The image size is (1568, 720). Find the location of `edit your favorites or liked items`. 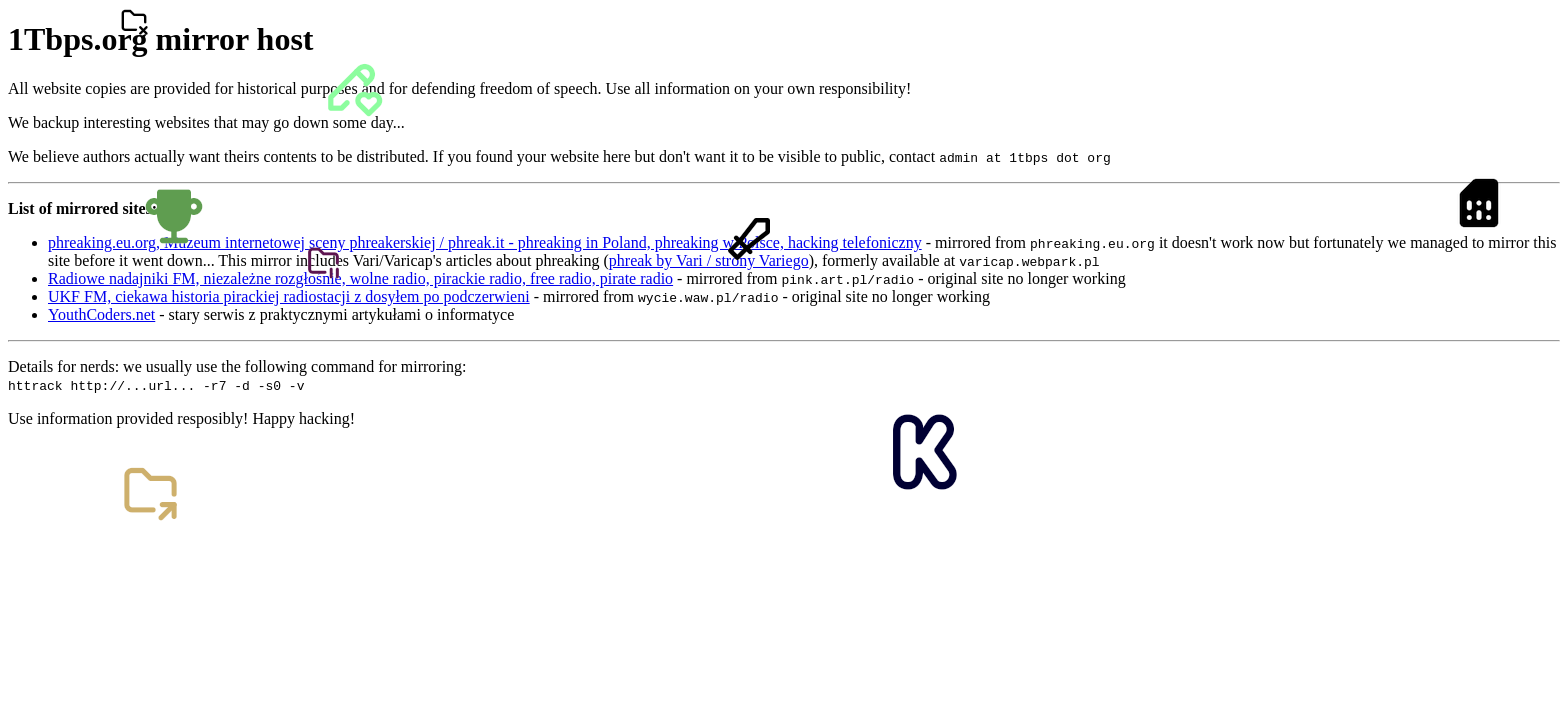

edit your favorites or liked items is located at coordinates (352, 86).